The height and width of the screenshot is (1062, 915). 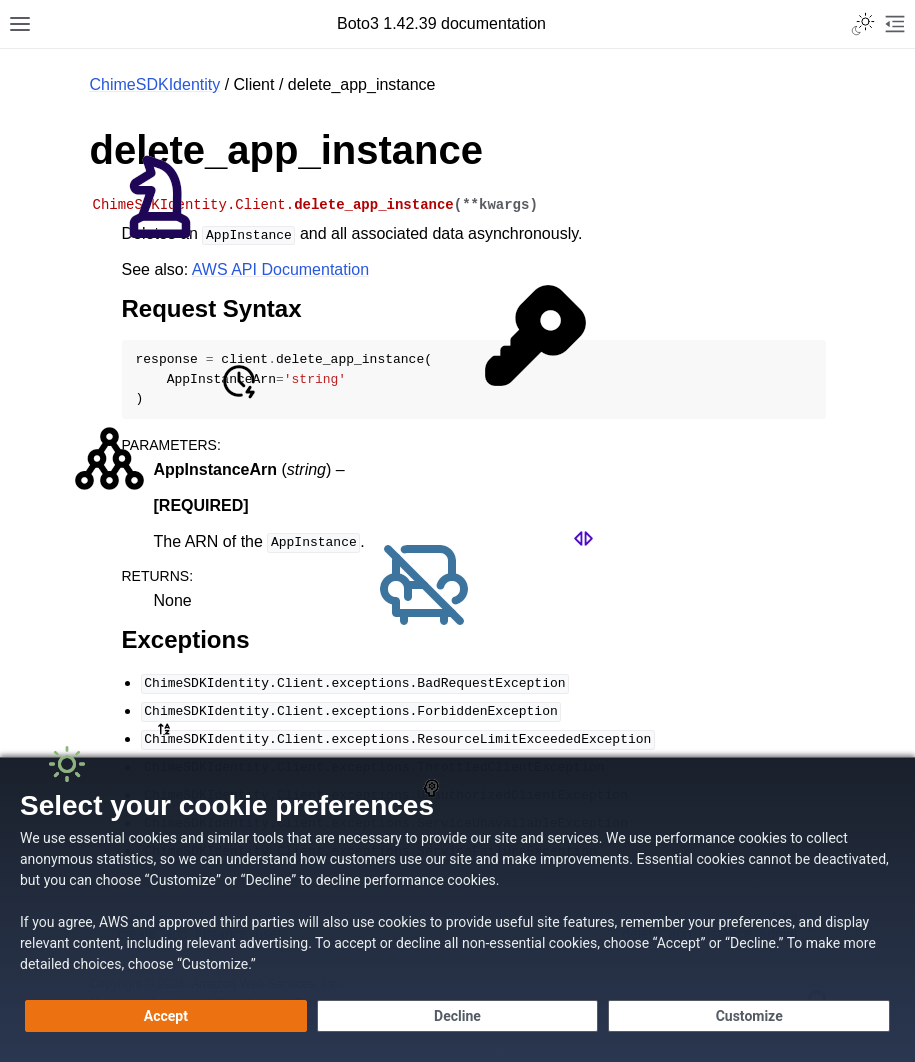 I want to click on quick timer or speed scheduling, so click(x=239, y=381).